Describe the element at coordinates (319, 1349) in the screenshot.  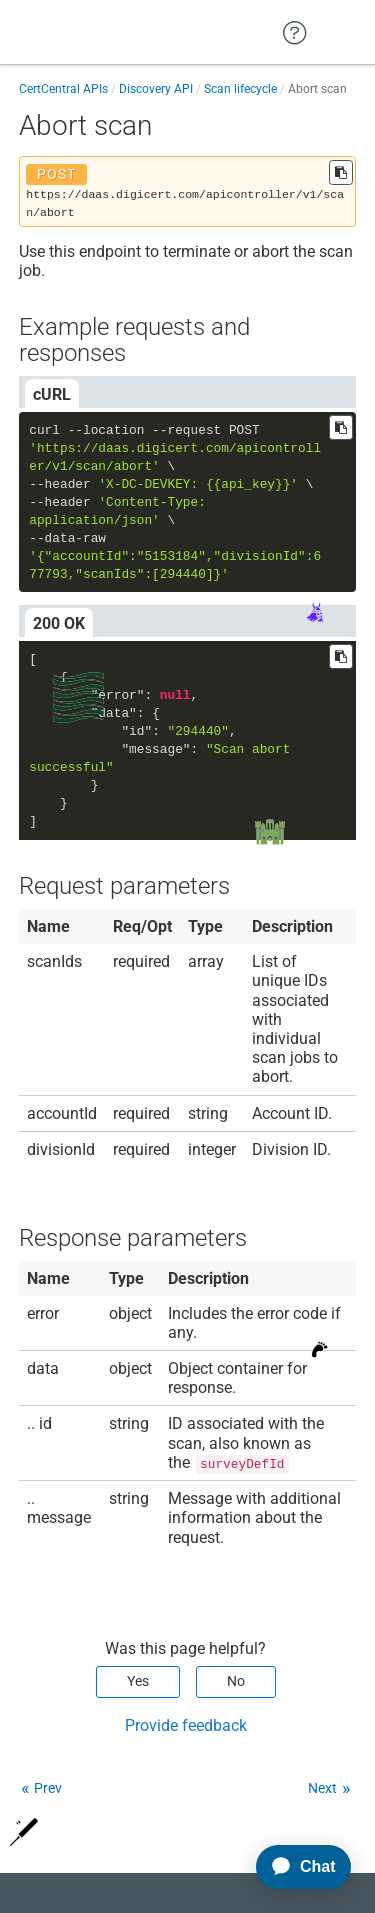
I see `track steps or walking activity` at that location.